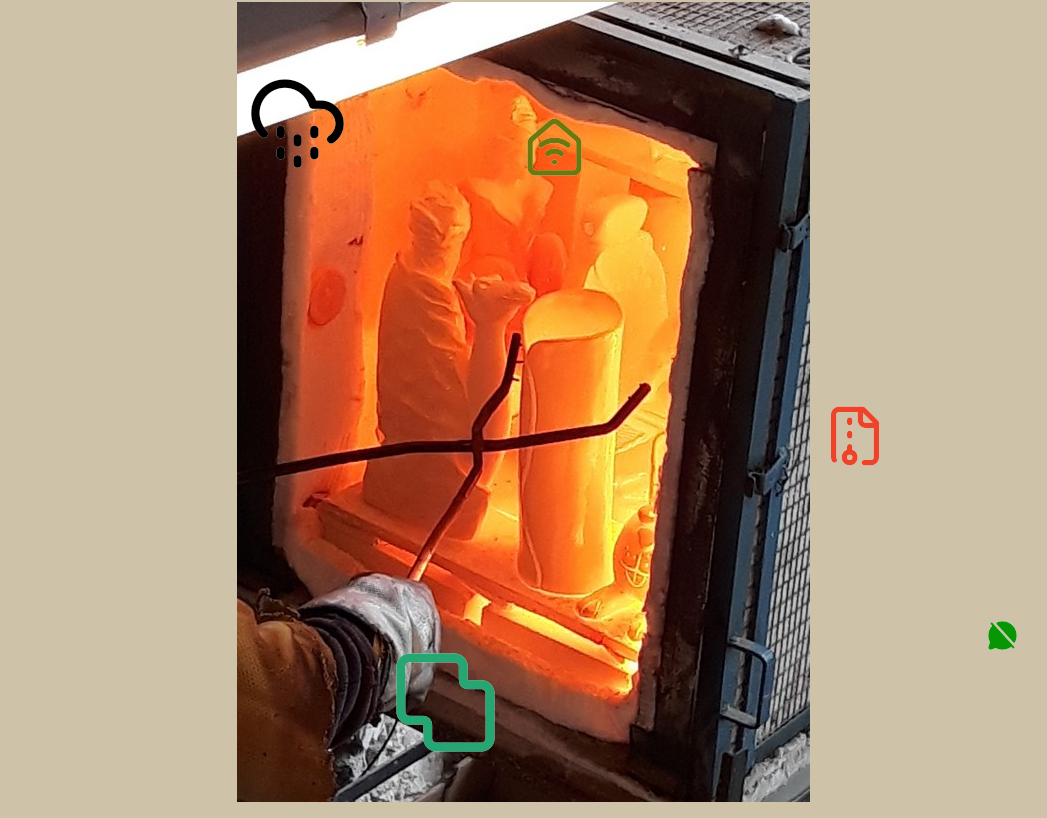  What do you see at coordinates (297, 121) in the screenshot?
I see `indicates light rain or drizzle conditions` at bounding box center [297, 121].